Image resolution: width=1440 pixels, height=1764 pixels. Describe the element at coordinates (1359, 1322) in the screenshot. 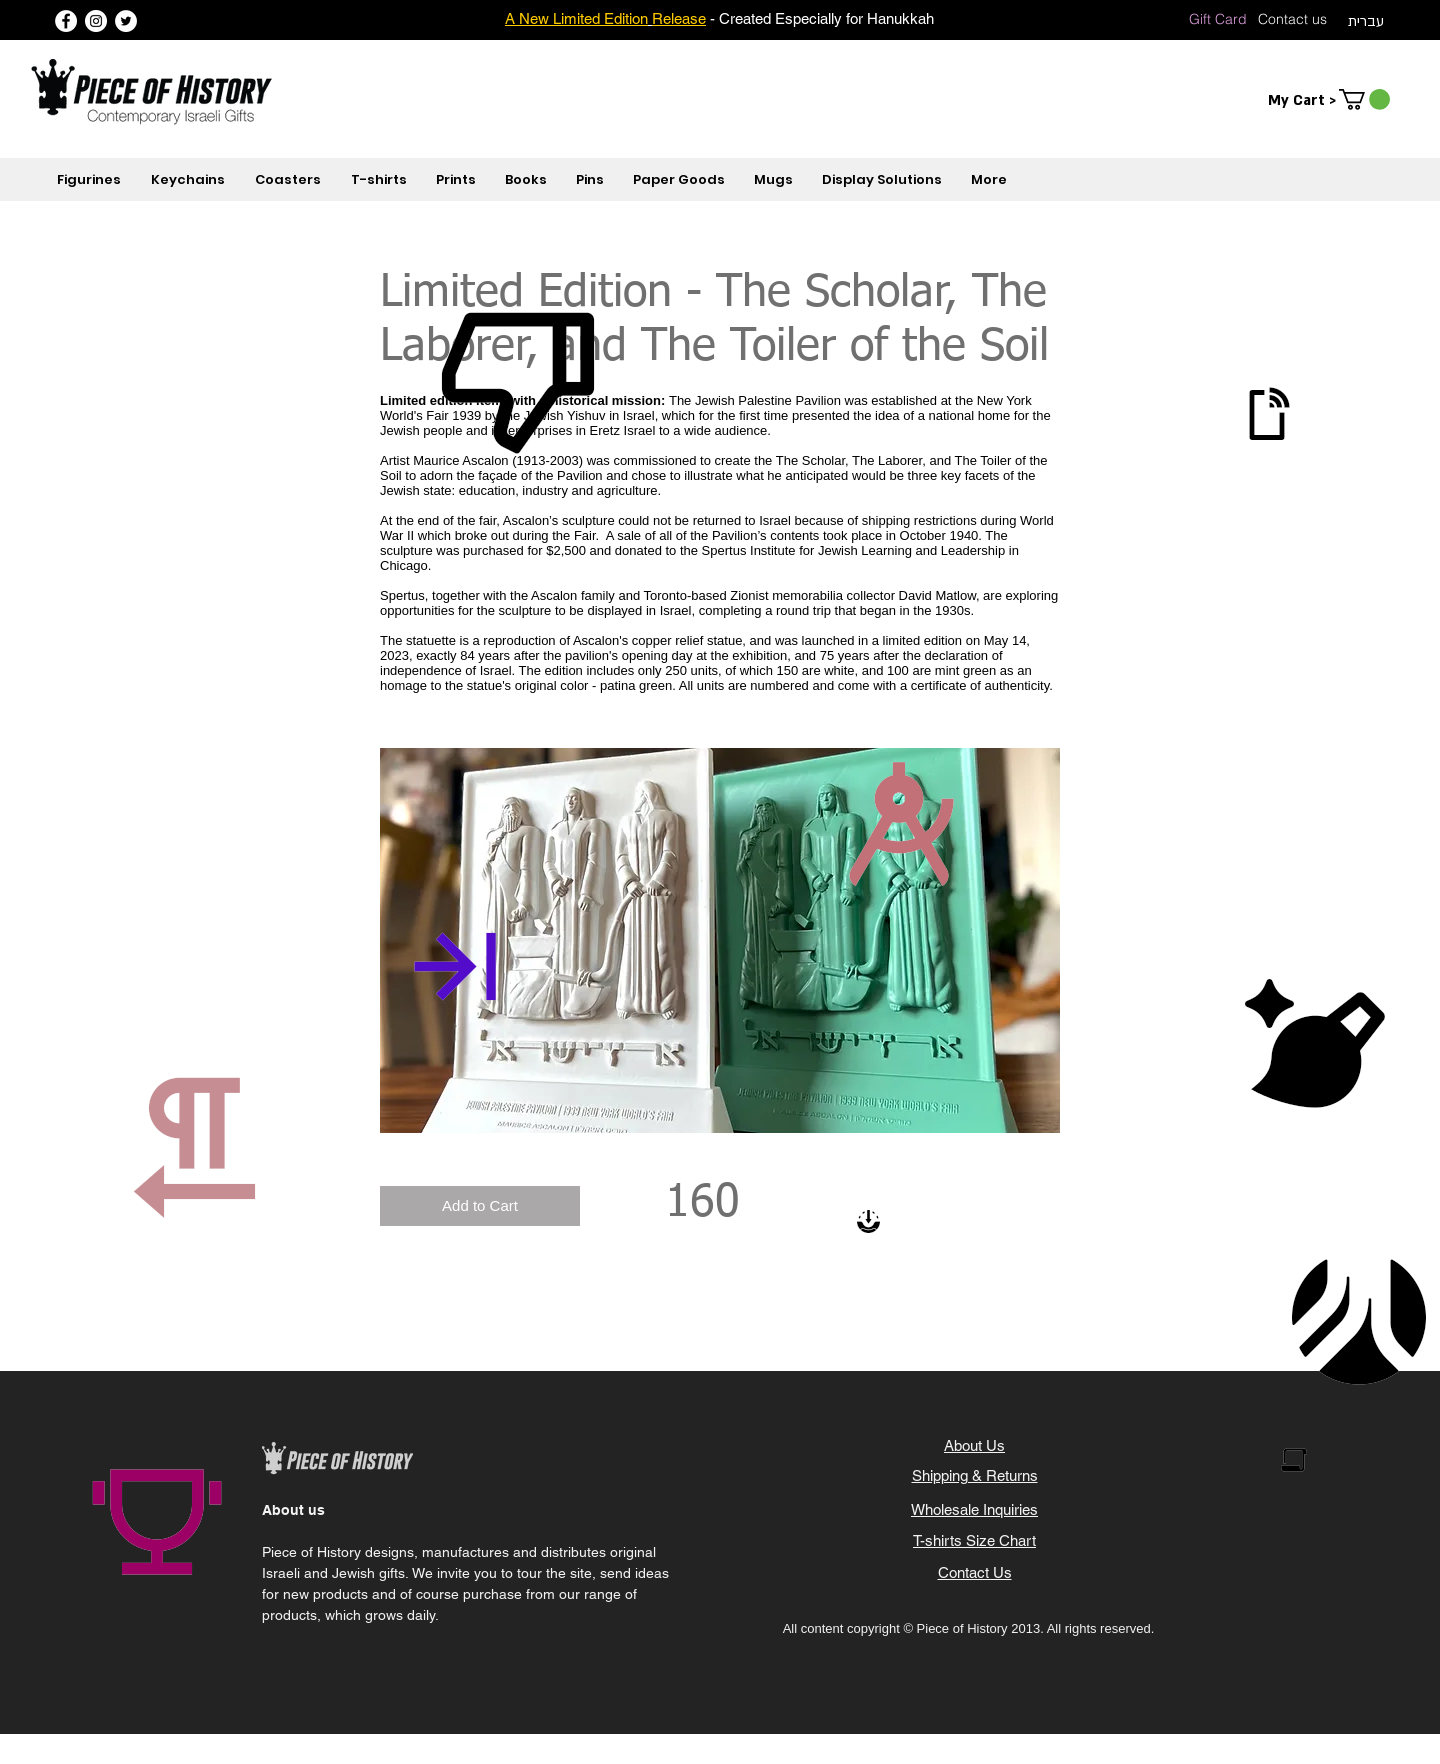

I see `roots development framework logo` at that location.